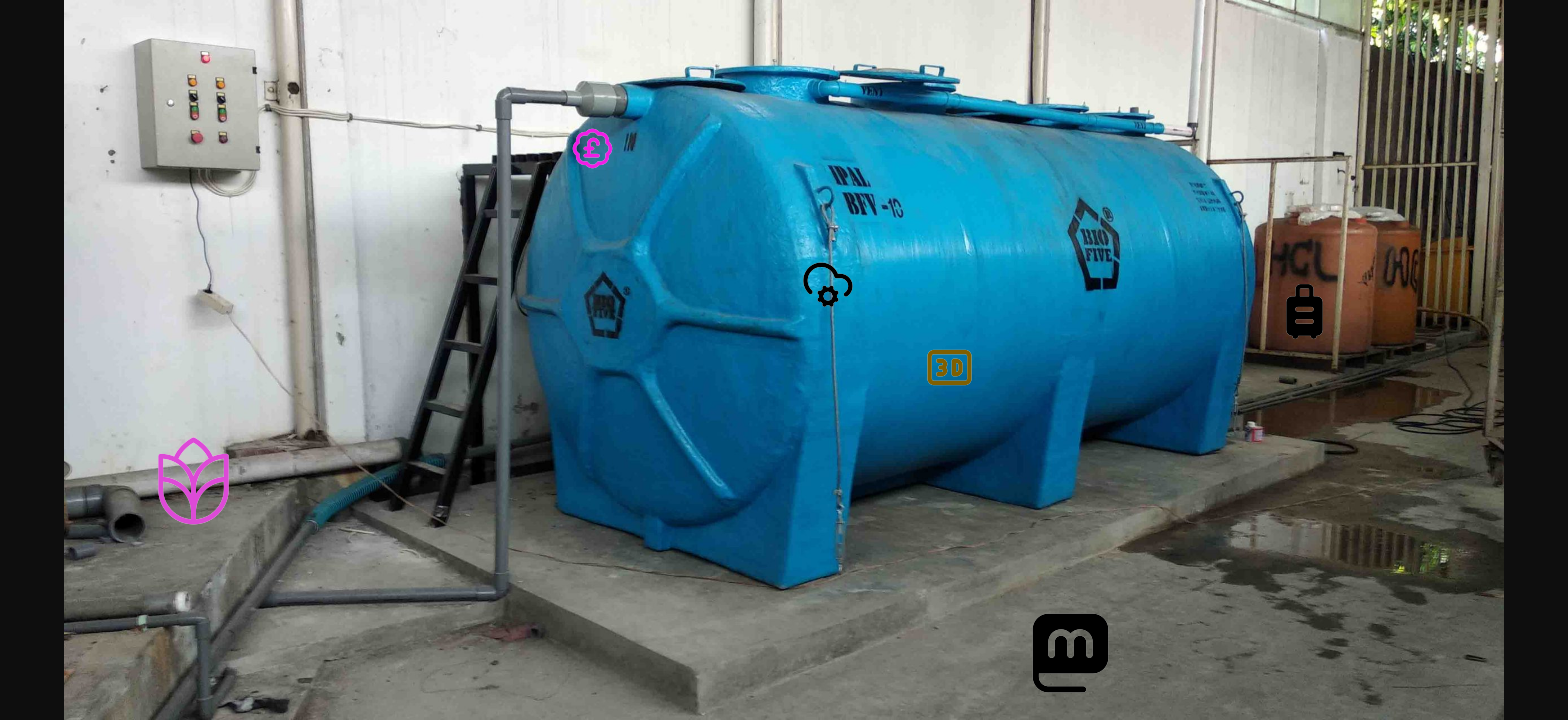  Describe the element at coordinates (1070, 651) in the screenshot. I see `open mastodon app` at that location.